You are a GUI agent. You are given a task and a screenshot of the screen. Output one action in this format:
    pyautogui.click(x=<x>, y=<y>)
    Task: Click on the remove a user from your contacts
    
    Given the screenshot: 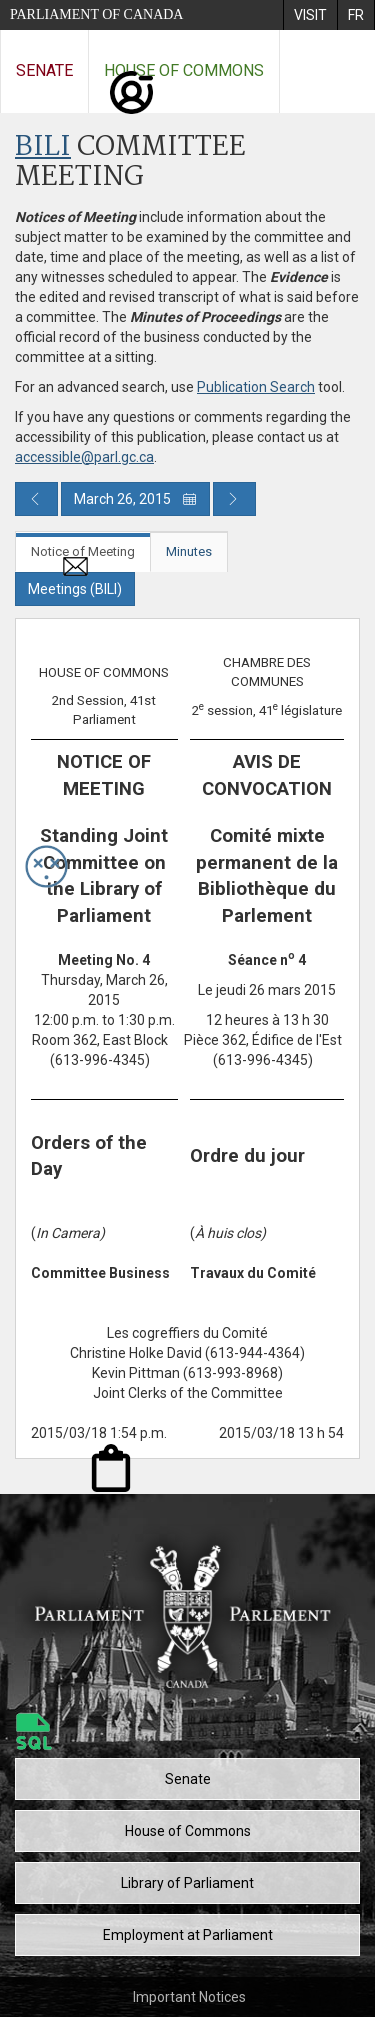 What is the action you would take?
    pyautogui.click(x=131, y=92)
    